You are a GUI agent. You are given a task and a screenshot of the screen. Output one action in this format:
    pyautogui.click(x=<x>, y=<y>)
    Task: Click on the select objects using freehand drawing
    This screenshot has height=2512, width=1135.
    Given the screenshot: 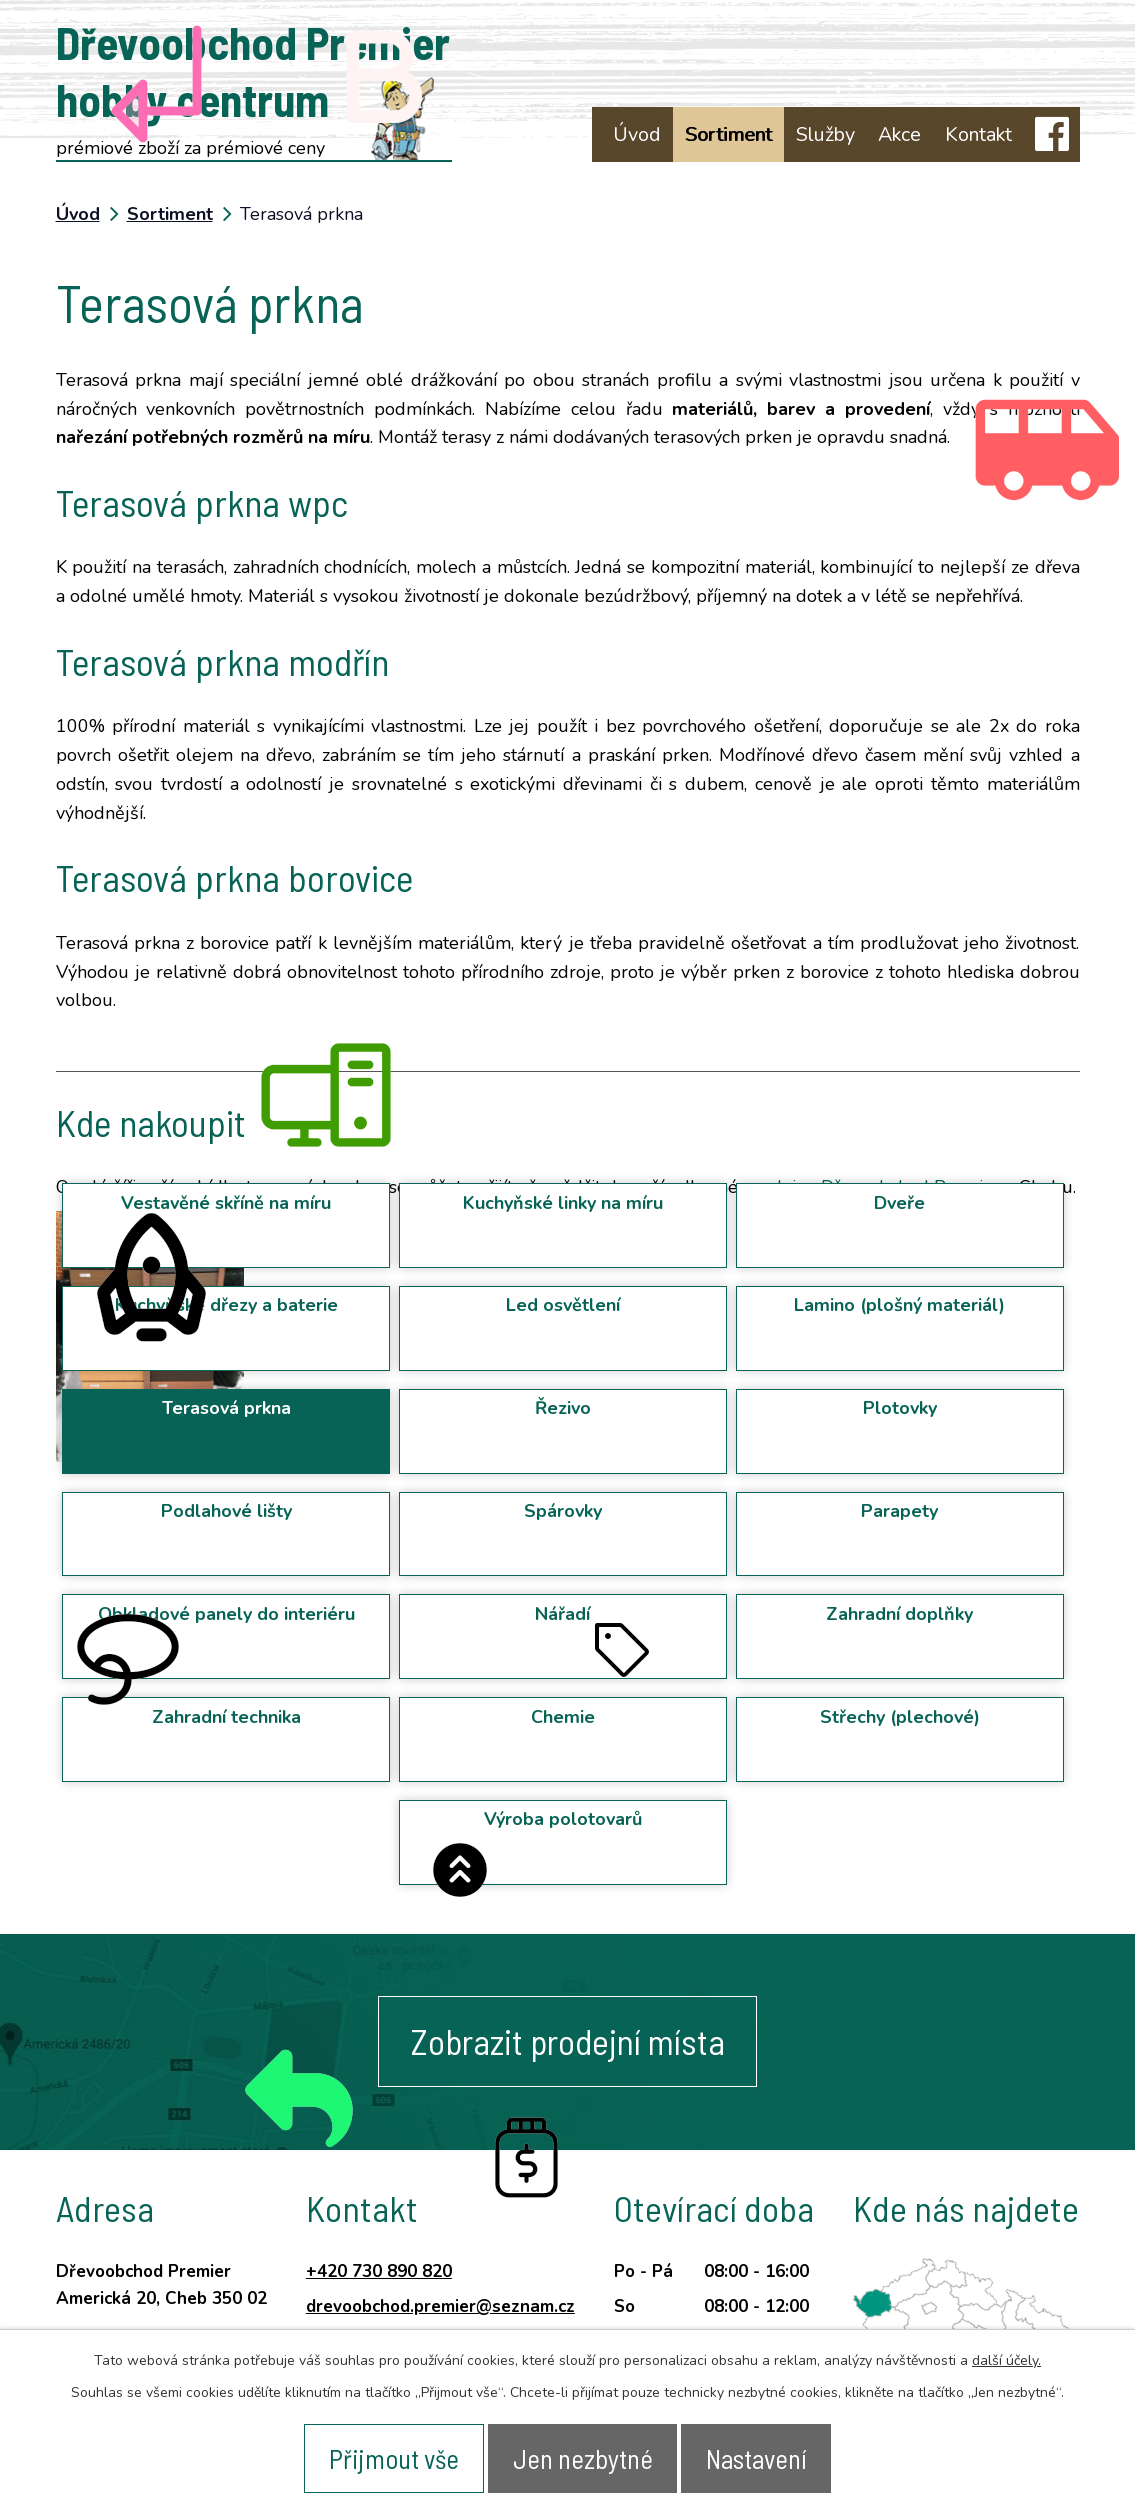 What is the action you would take?
    pyautogui.click(x=128, y=1654)
    